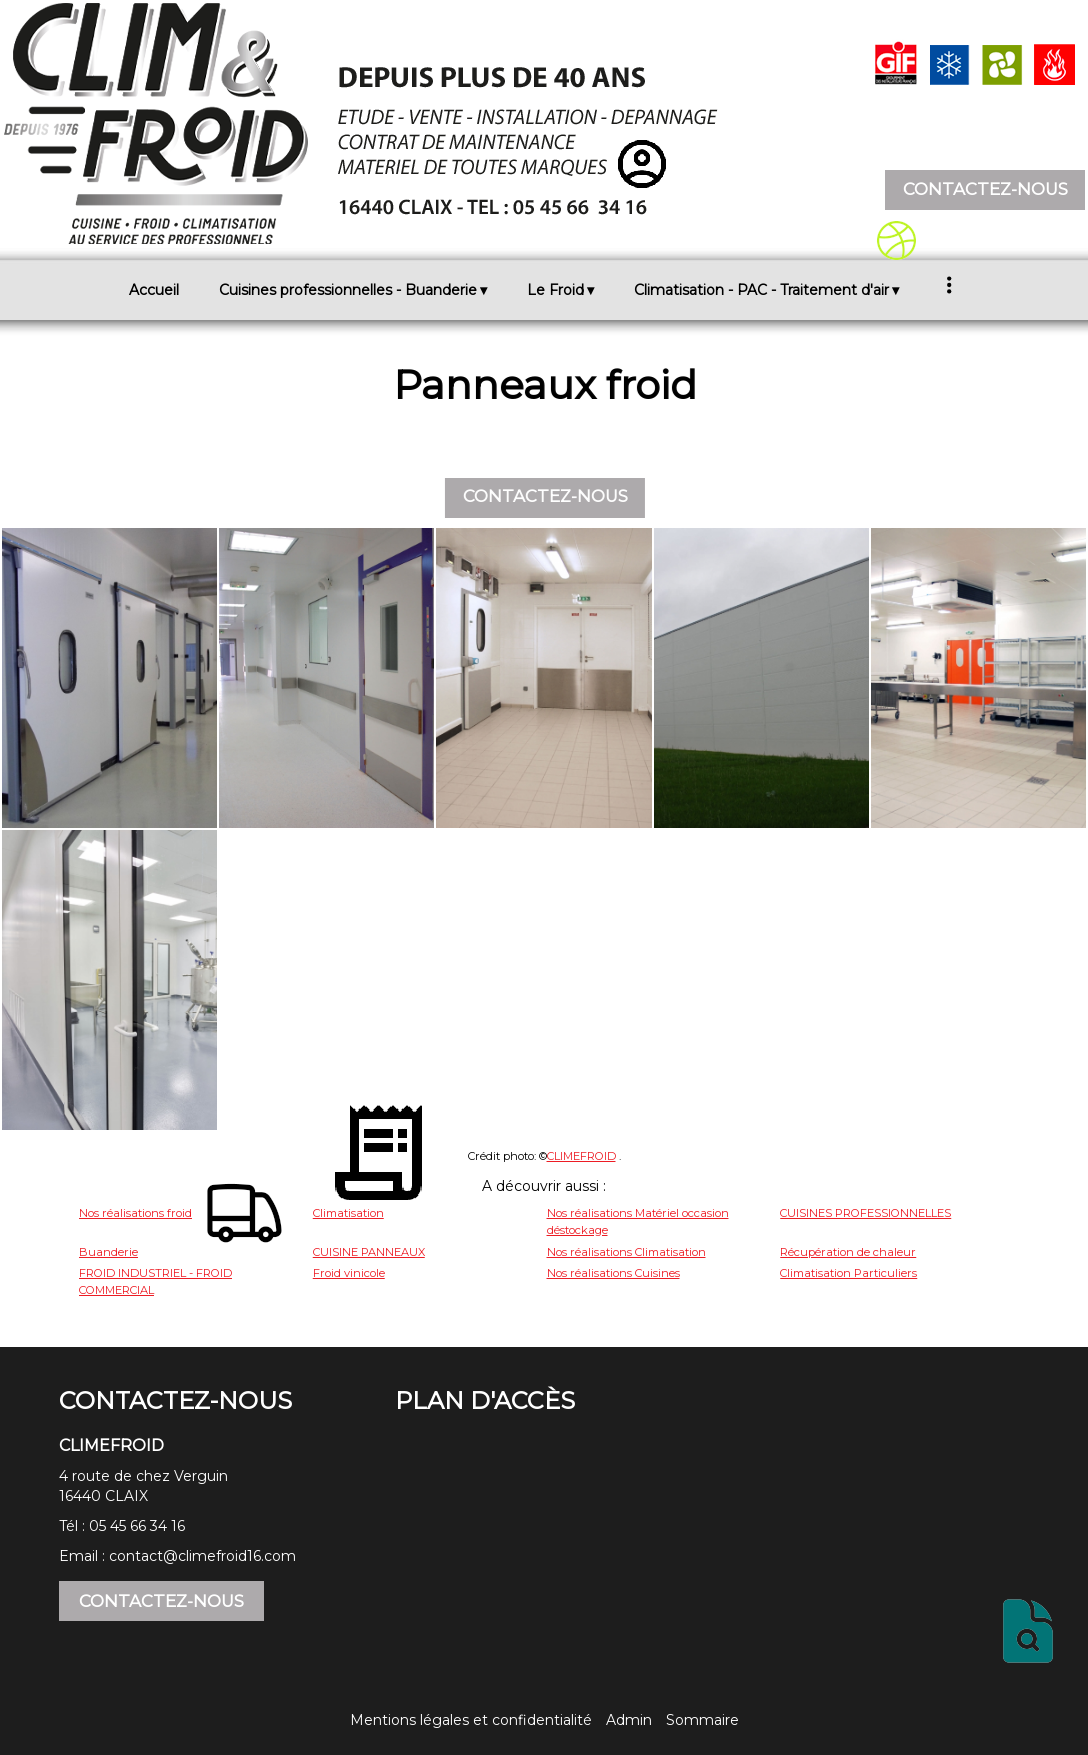 The height and width of the screenshot is (1755, 1088). What do you see at coordinates (642, 164) in the screenshot?
I see `access your profile or account settings` at bounding box center [642, 164].